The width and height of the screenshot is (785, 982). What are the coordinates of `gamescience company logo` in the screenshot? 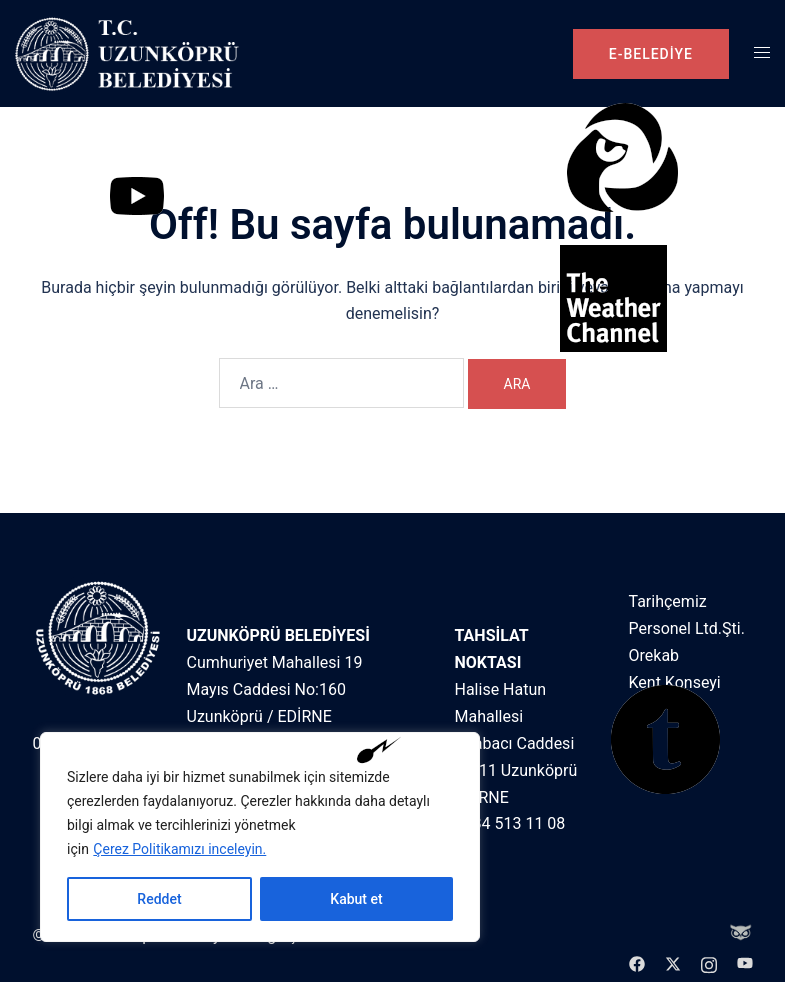 It's located at (379, 750).